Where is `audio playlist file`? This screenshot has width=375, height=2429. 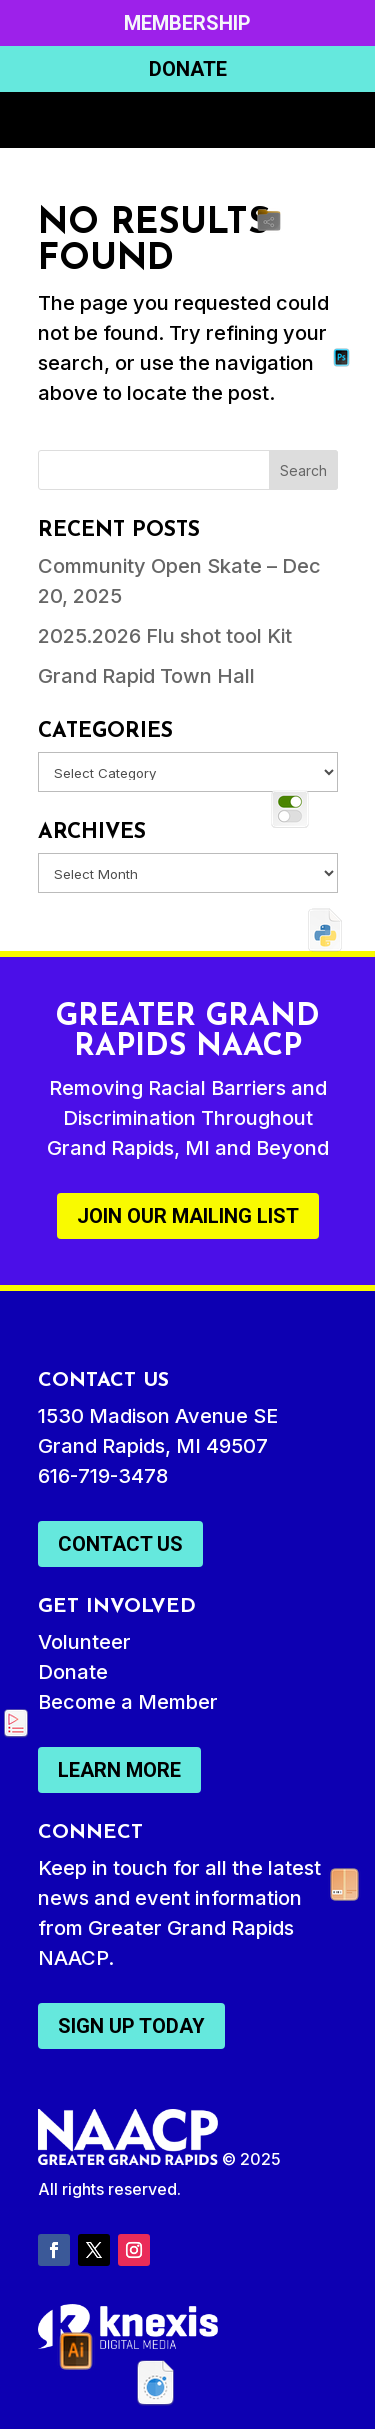
audio playlist file is located at coordinates (16, 1723).